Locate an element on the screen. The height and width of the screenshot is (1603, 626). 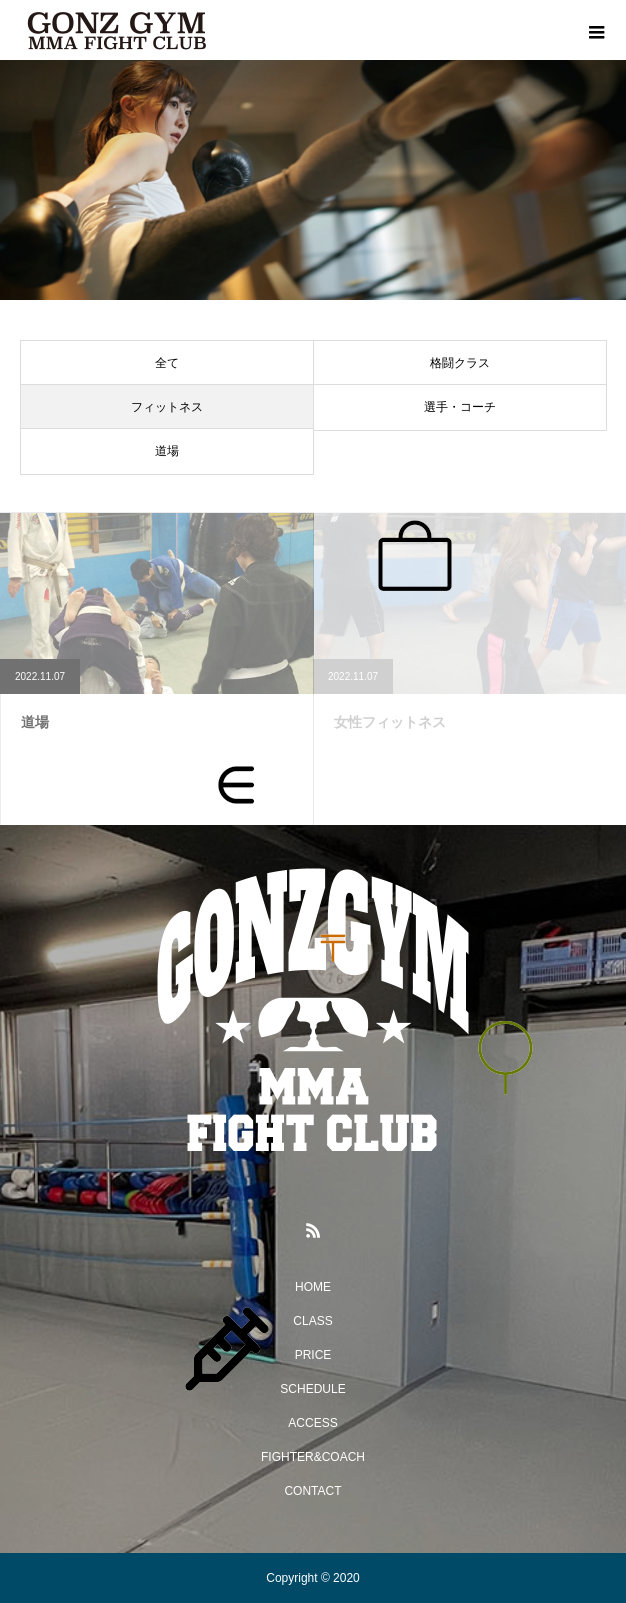
view your shopping bag is located at coordinates (415, 560).